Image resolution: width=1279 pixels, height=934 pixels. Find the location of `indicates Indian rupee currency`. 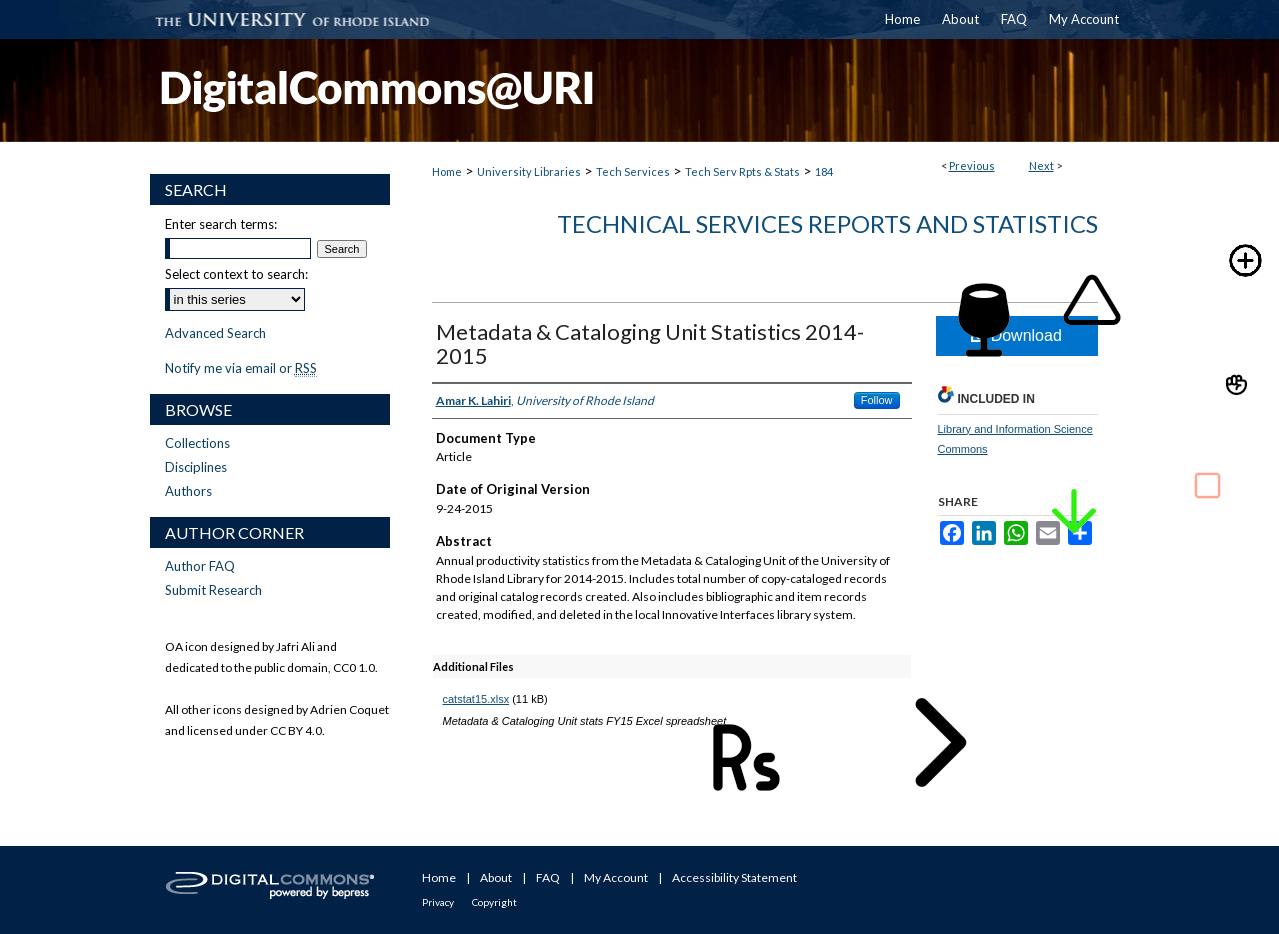

indicates Indian rupee currency is located at coordinates (746, 757).